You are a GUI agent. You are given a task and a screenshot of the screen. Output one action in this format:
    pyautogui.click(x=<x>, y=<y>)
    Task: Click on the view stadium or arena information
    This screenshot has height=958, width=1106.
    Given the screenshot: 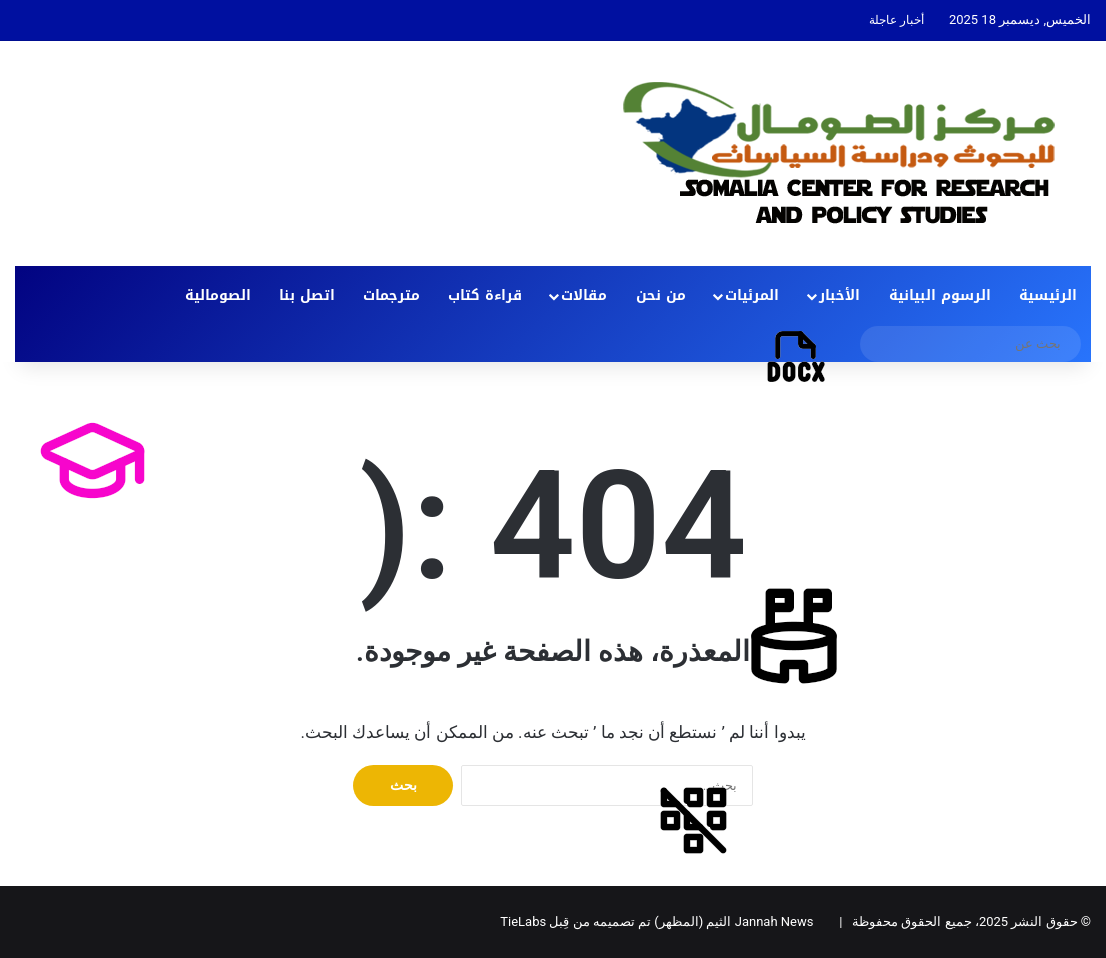 What is the action you would take?
    pyautogui.click(x=794, y=636)
    